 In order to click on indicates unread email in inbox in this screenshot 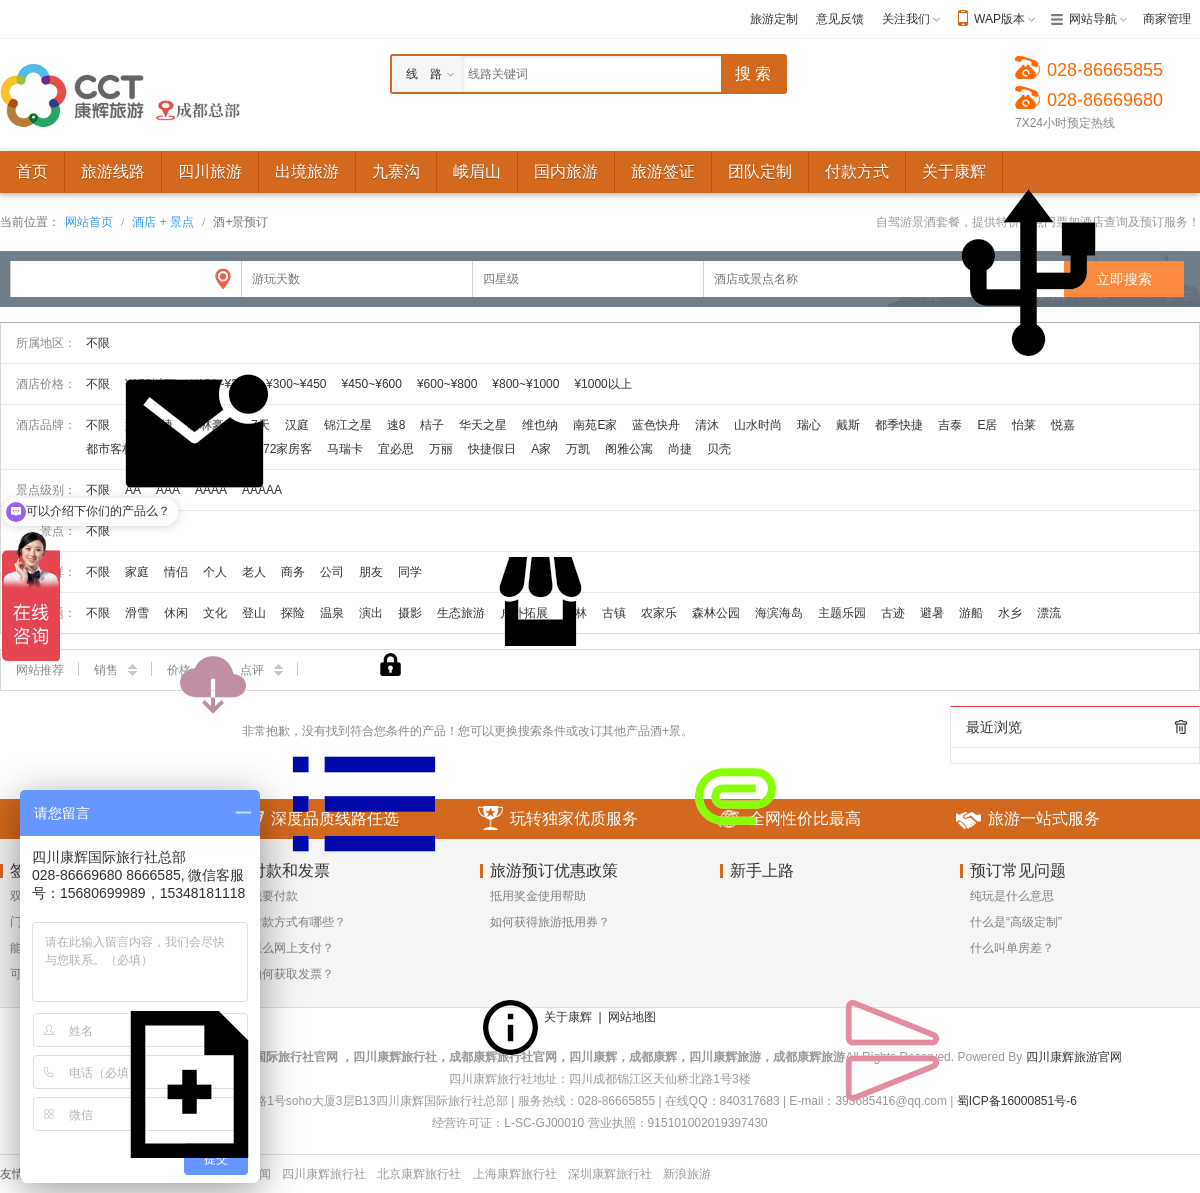, I will do `click(194, 433)`.